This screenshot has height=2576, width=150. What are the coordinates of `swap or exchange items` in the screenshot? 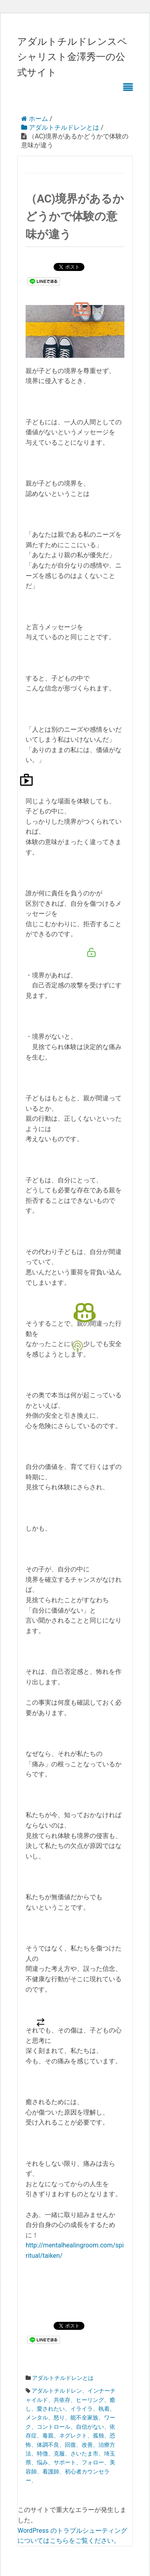 It's located at (40, 2022).